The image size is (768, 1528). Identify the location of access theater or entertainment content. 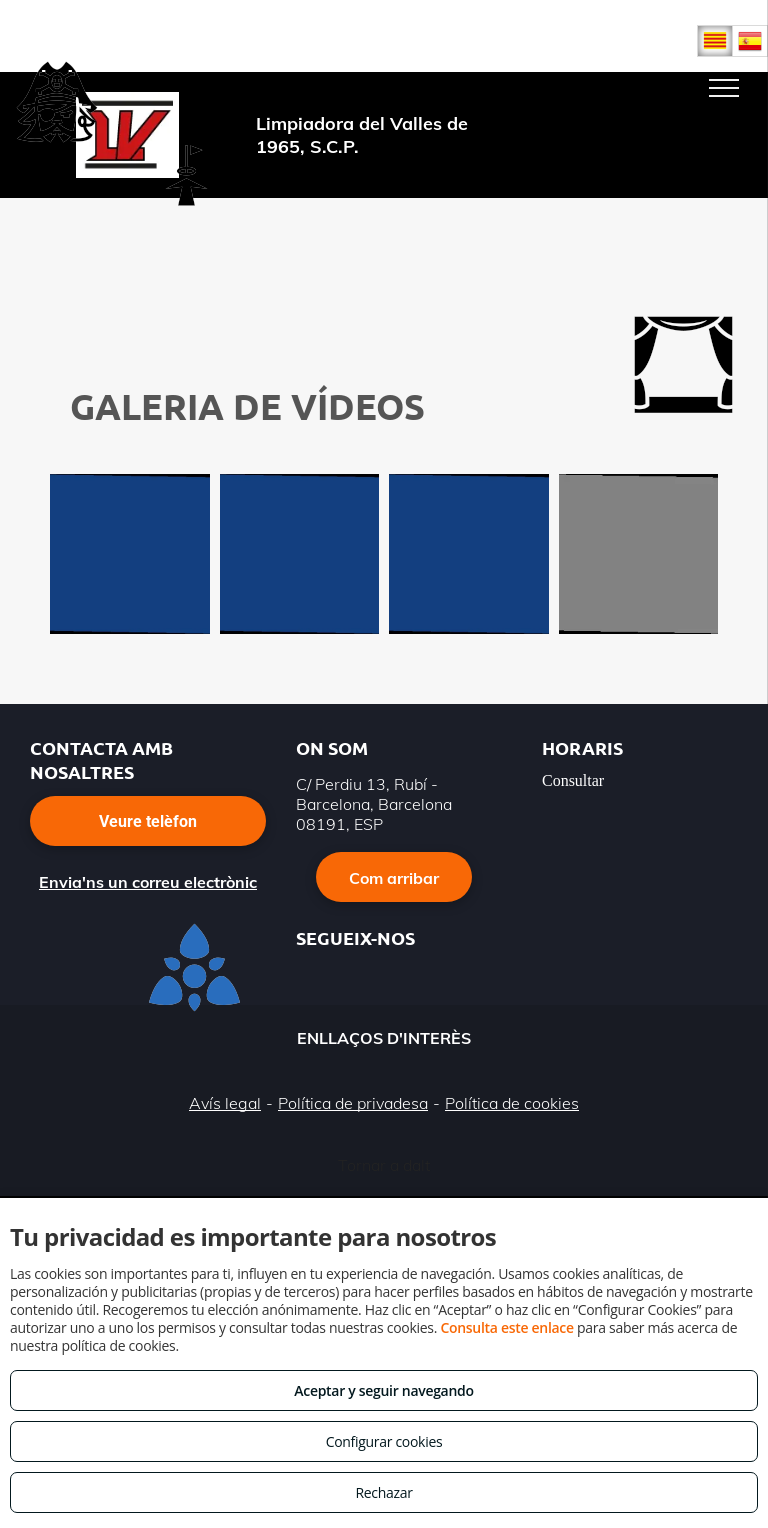
(683, 365).